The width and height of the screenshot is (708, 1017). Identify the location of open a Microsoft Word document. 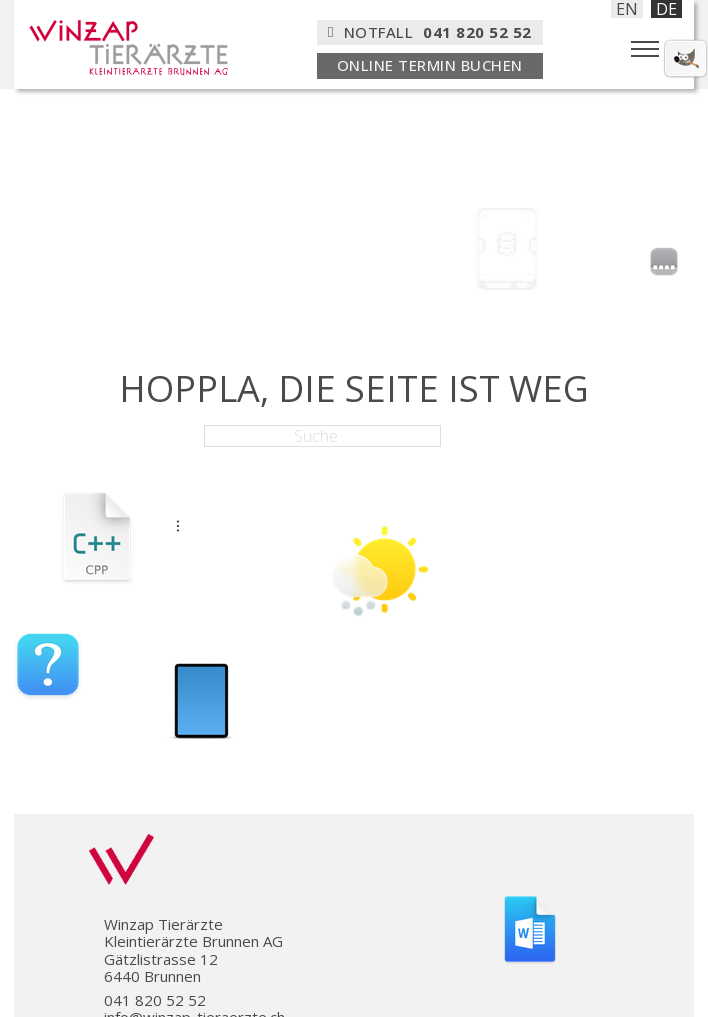
(530, 929).